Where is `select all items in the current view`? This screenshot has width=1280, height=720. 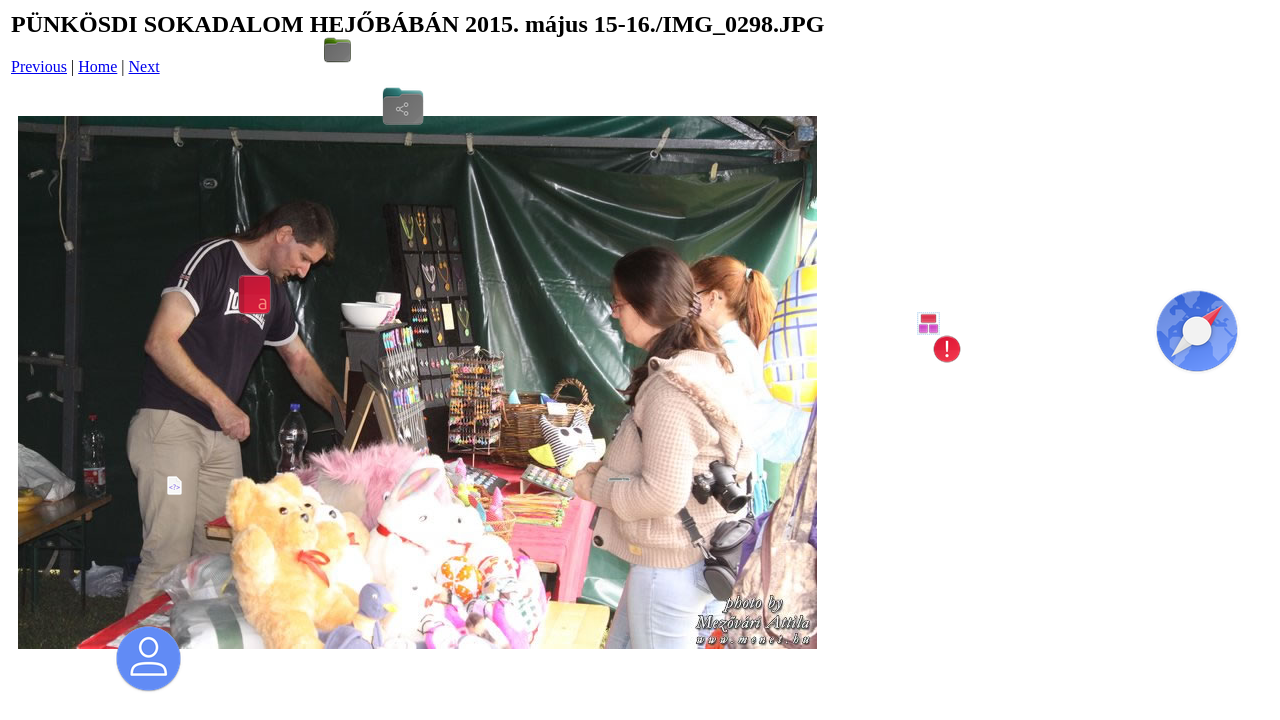 select all items in the current view is located at coordinates (928, 323).